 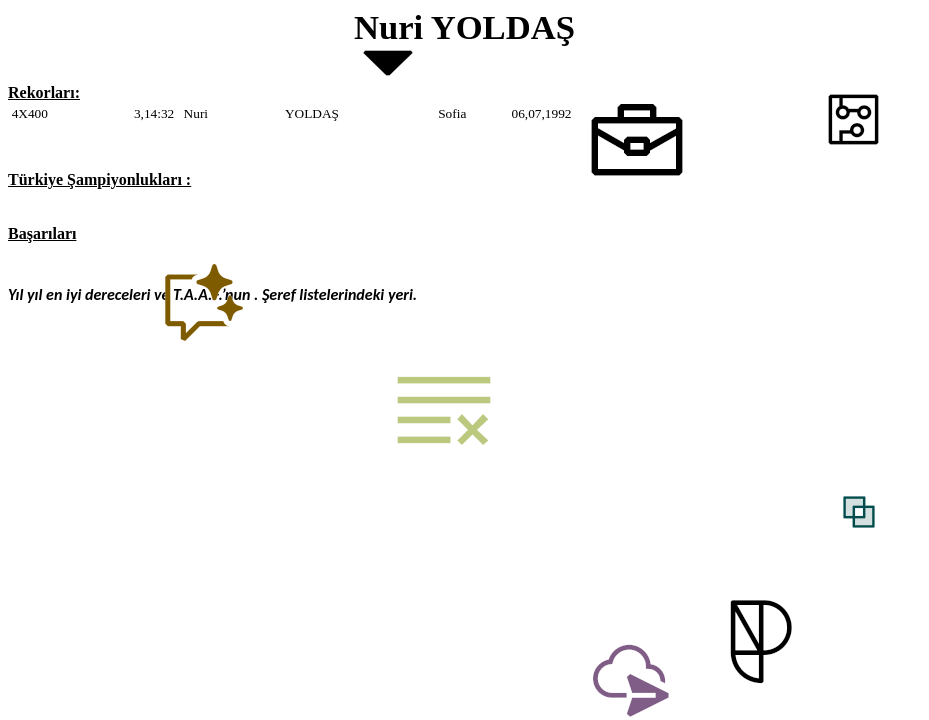 I want to click on expand a dropdown menu or list, so click(x=388, y=63).